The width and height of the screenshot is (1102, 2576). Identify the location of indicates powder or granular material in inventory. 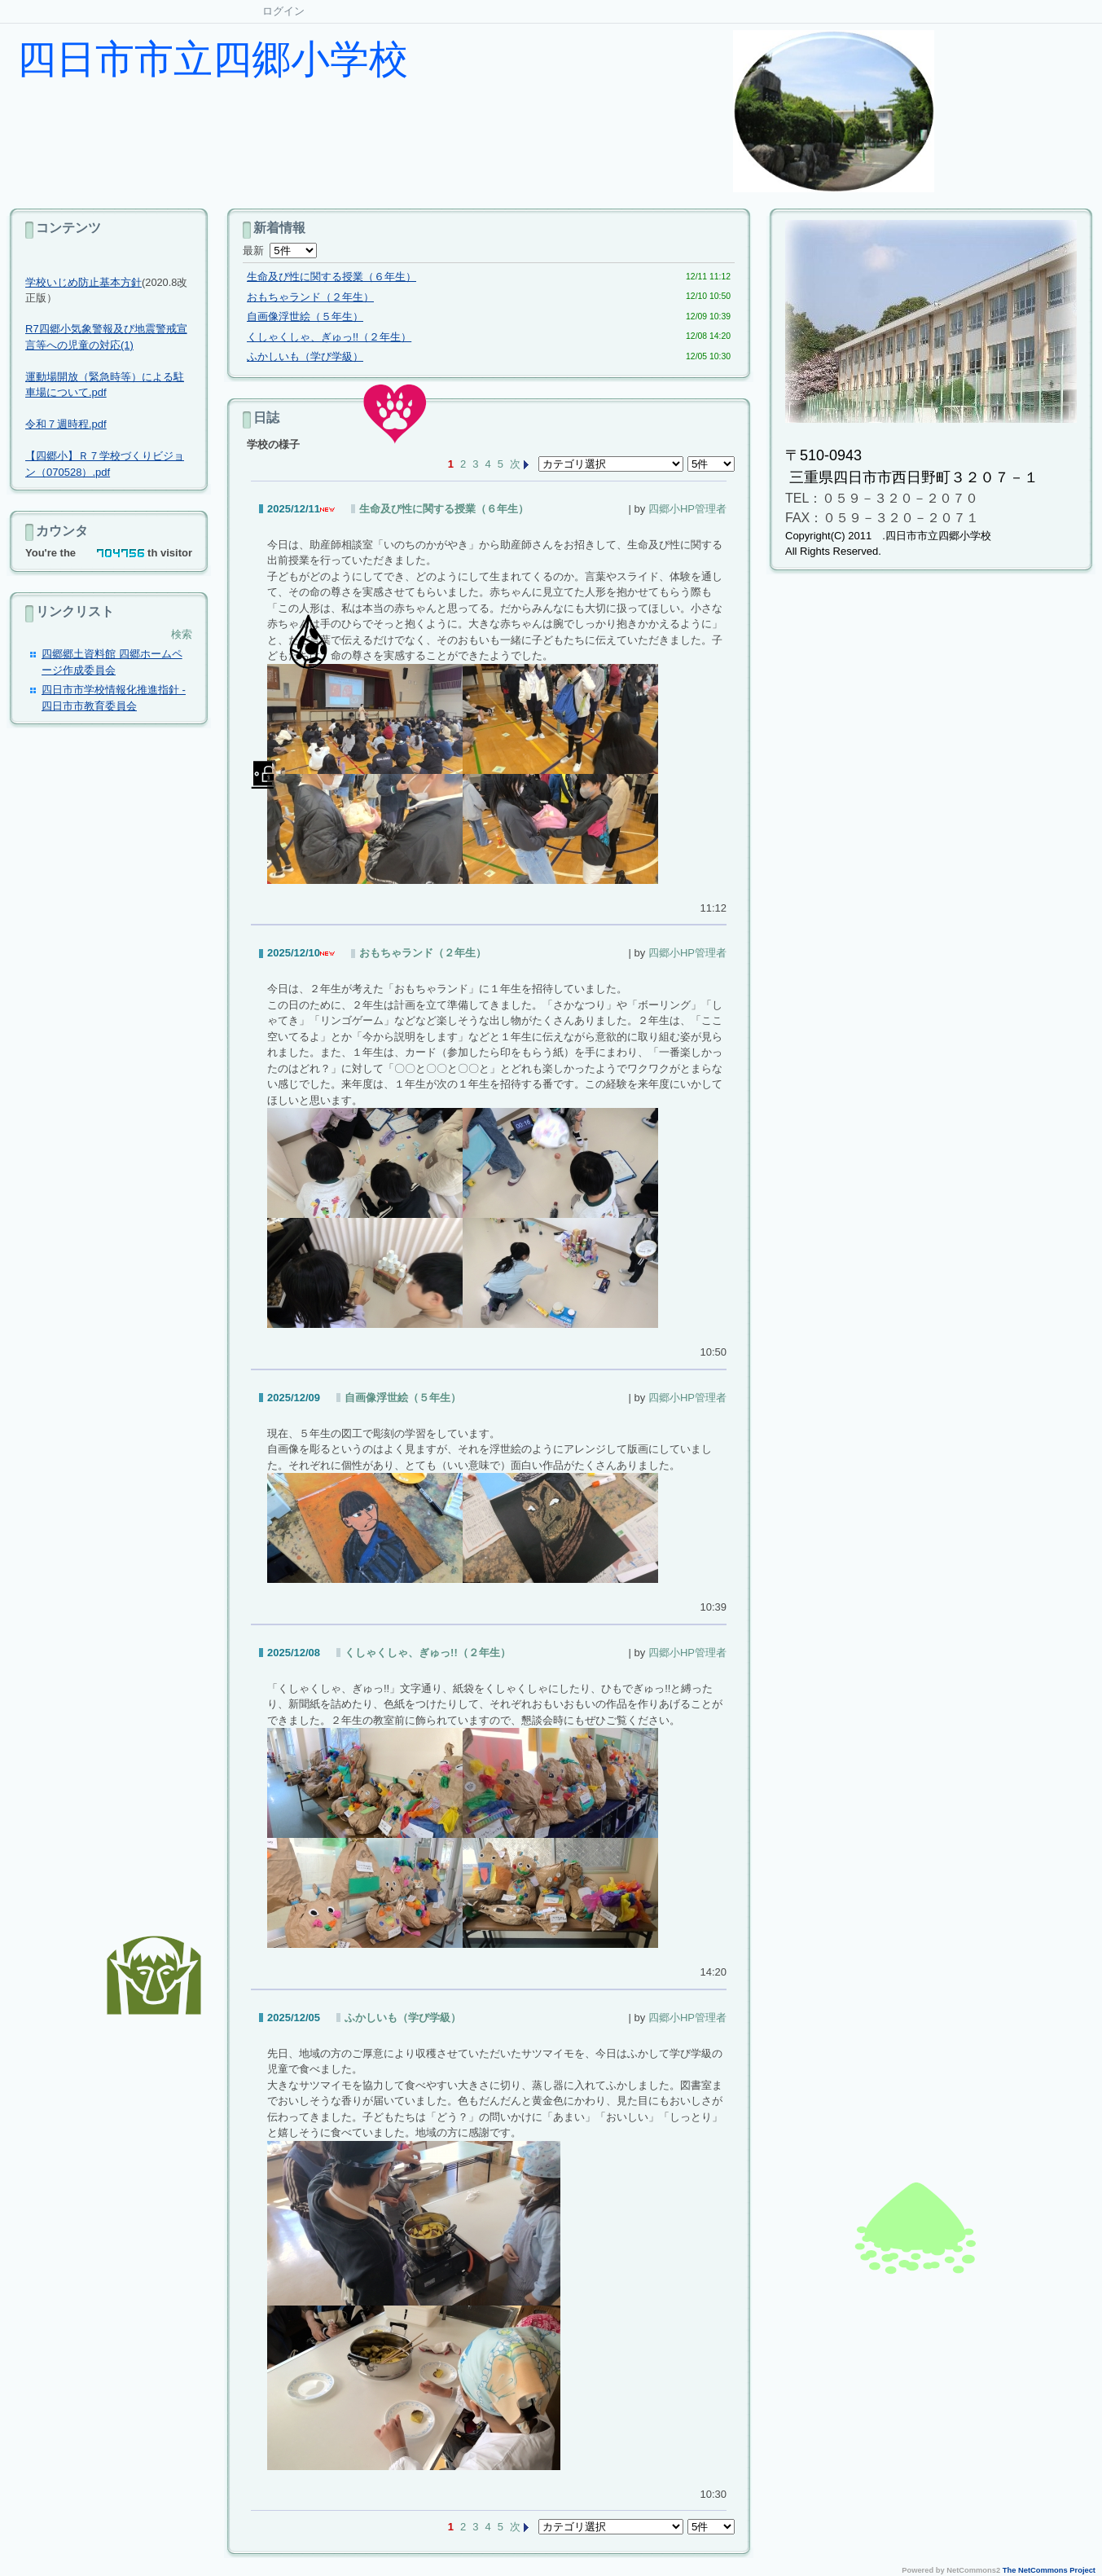
(915, 2228).